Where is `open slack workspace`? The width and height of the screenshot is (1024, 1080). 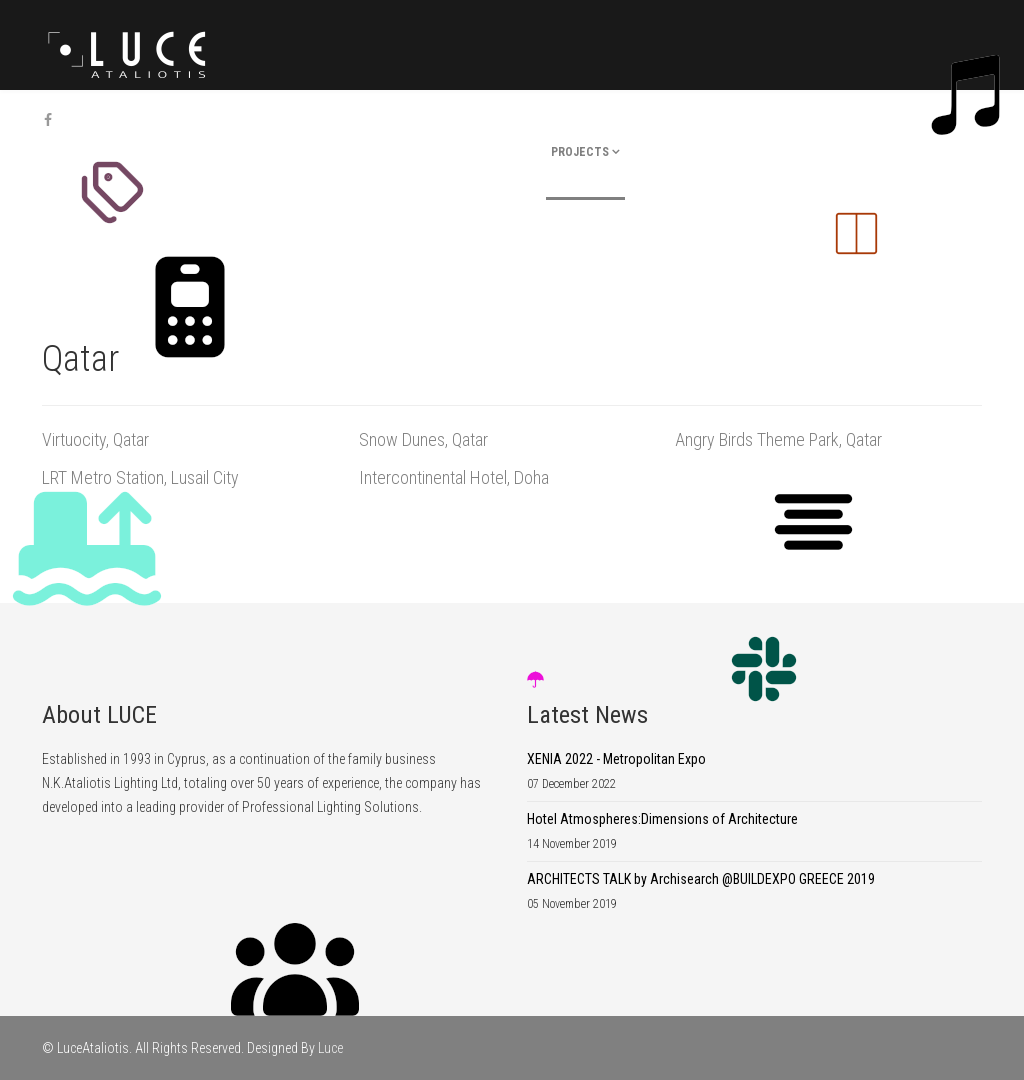 open slack workspace is located at coordinates (764, 669).